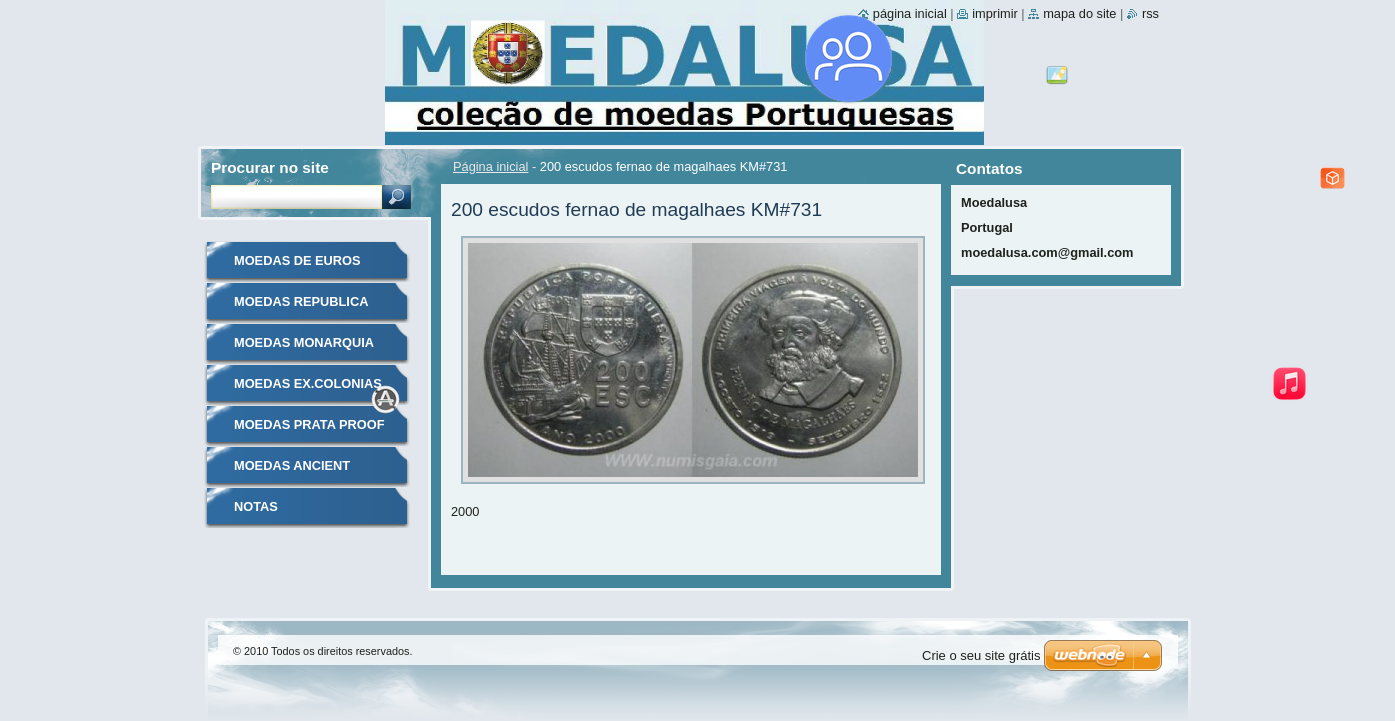 The image size is (1395, 721). I want to click on 3D model file in STL binary format, so click(1332, 177).